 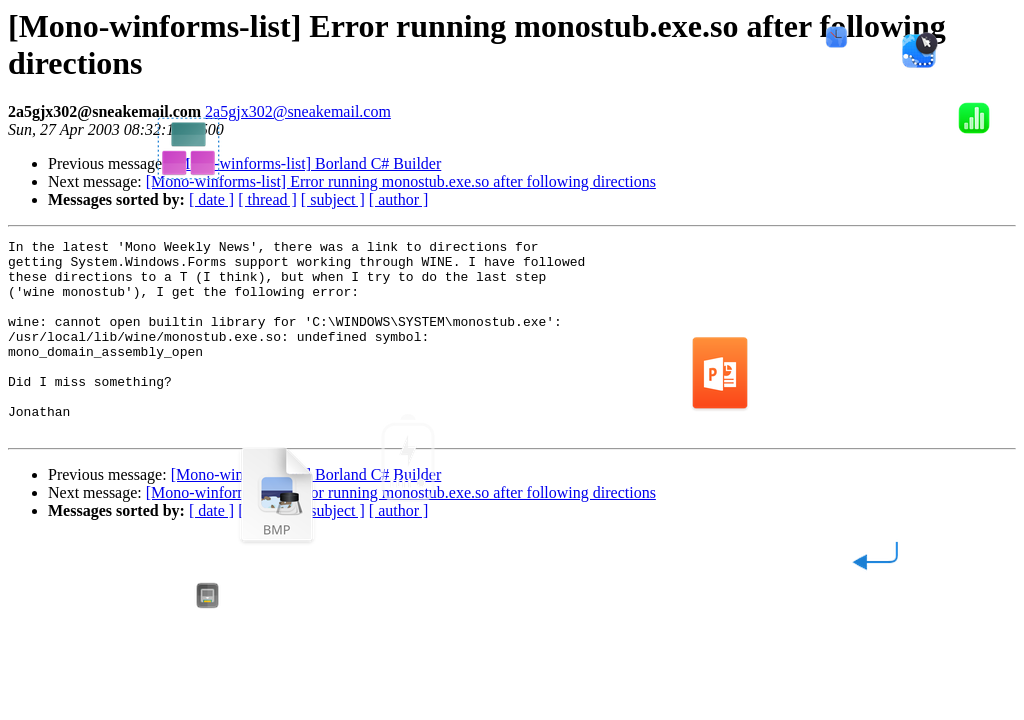 What do you see at coordinates (277, 496) in the screenshot?
I see `a BMP image file` at bounding box center [277, 496].